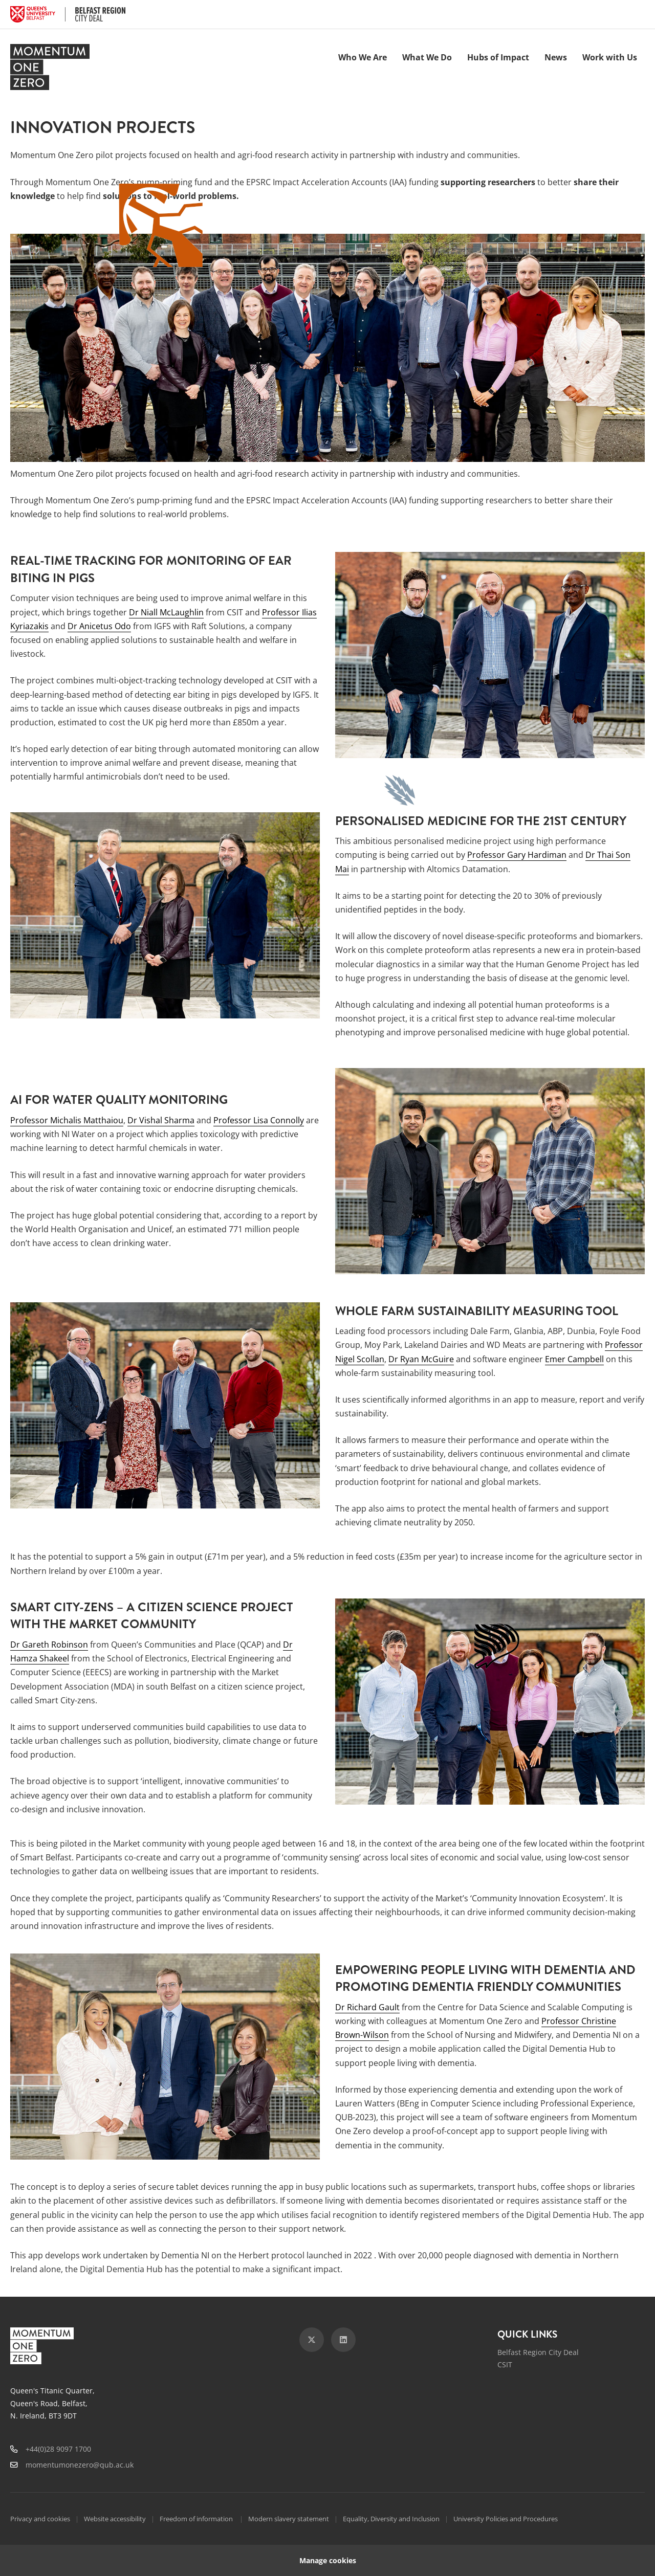  I want to click on activate wave attack ability, so click(496, 1647).